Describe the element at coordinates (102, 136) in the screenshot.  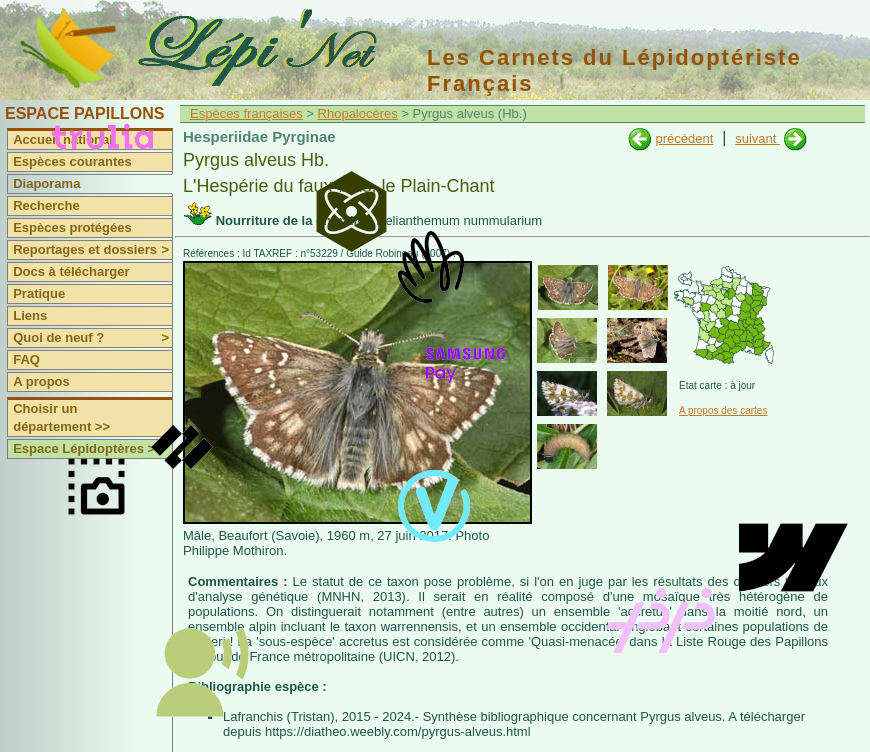
I see `open the Trulia real estate app` at that location.